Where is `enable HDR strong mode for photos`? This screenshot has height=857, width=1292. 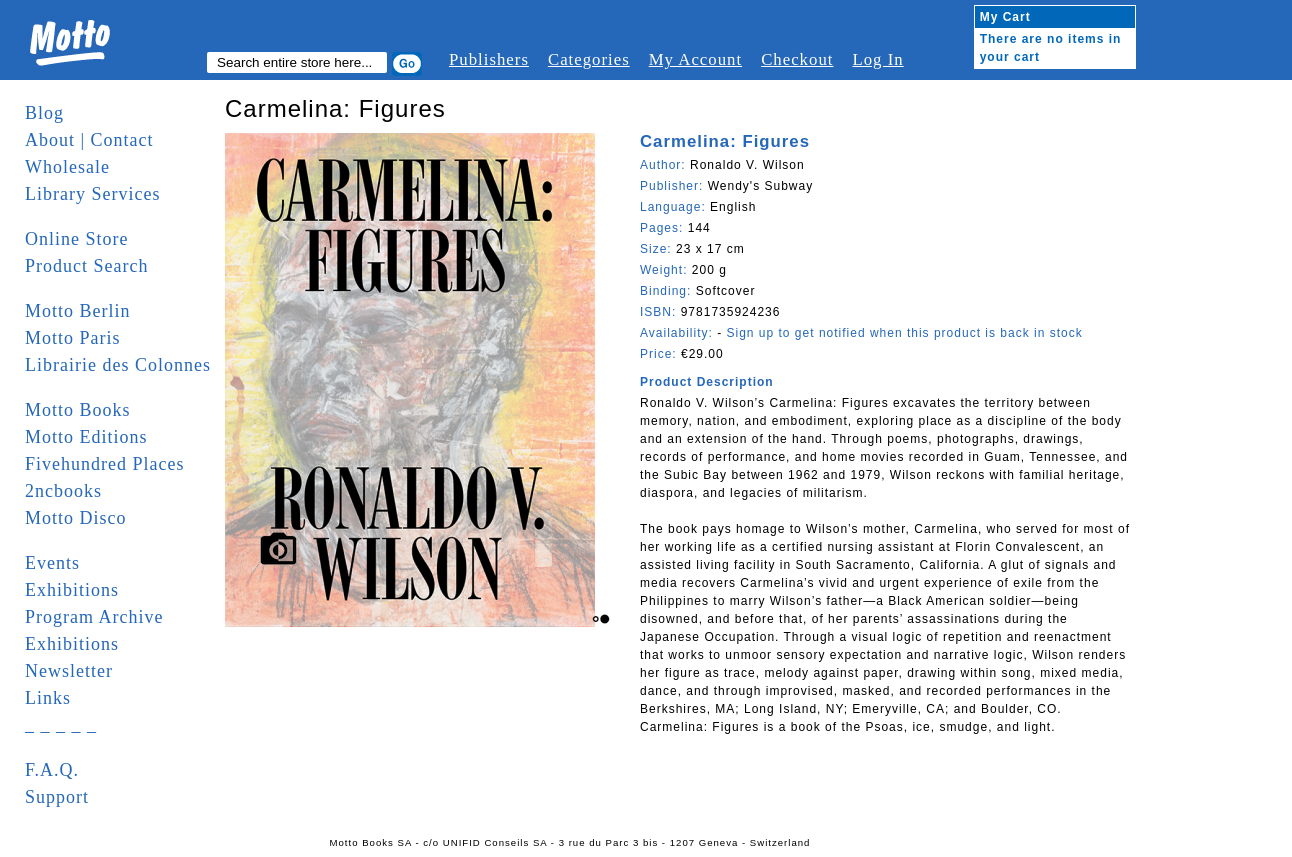 enable HDR strong mode for photos is located at coordinates (601, 619).